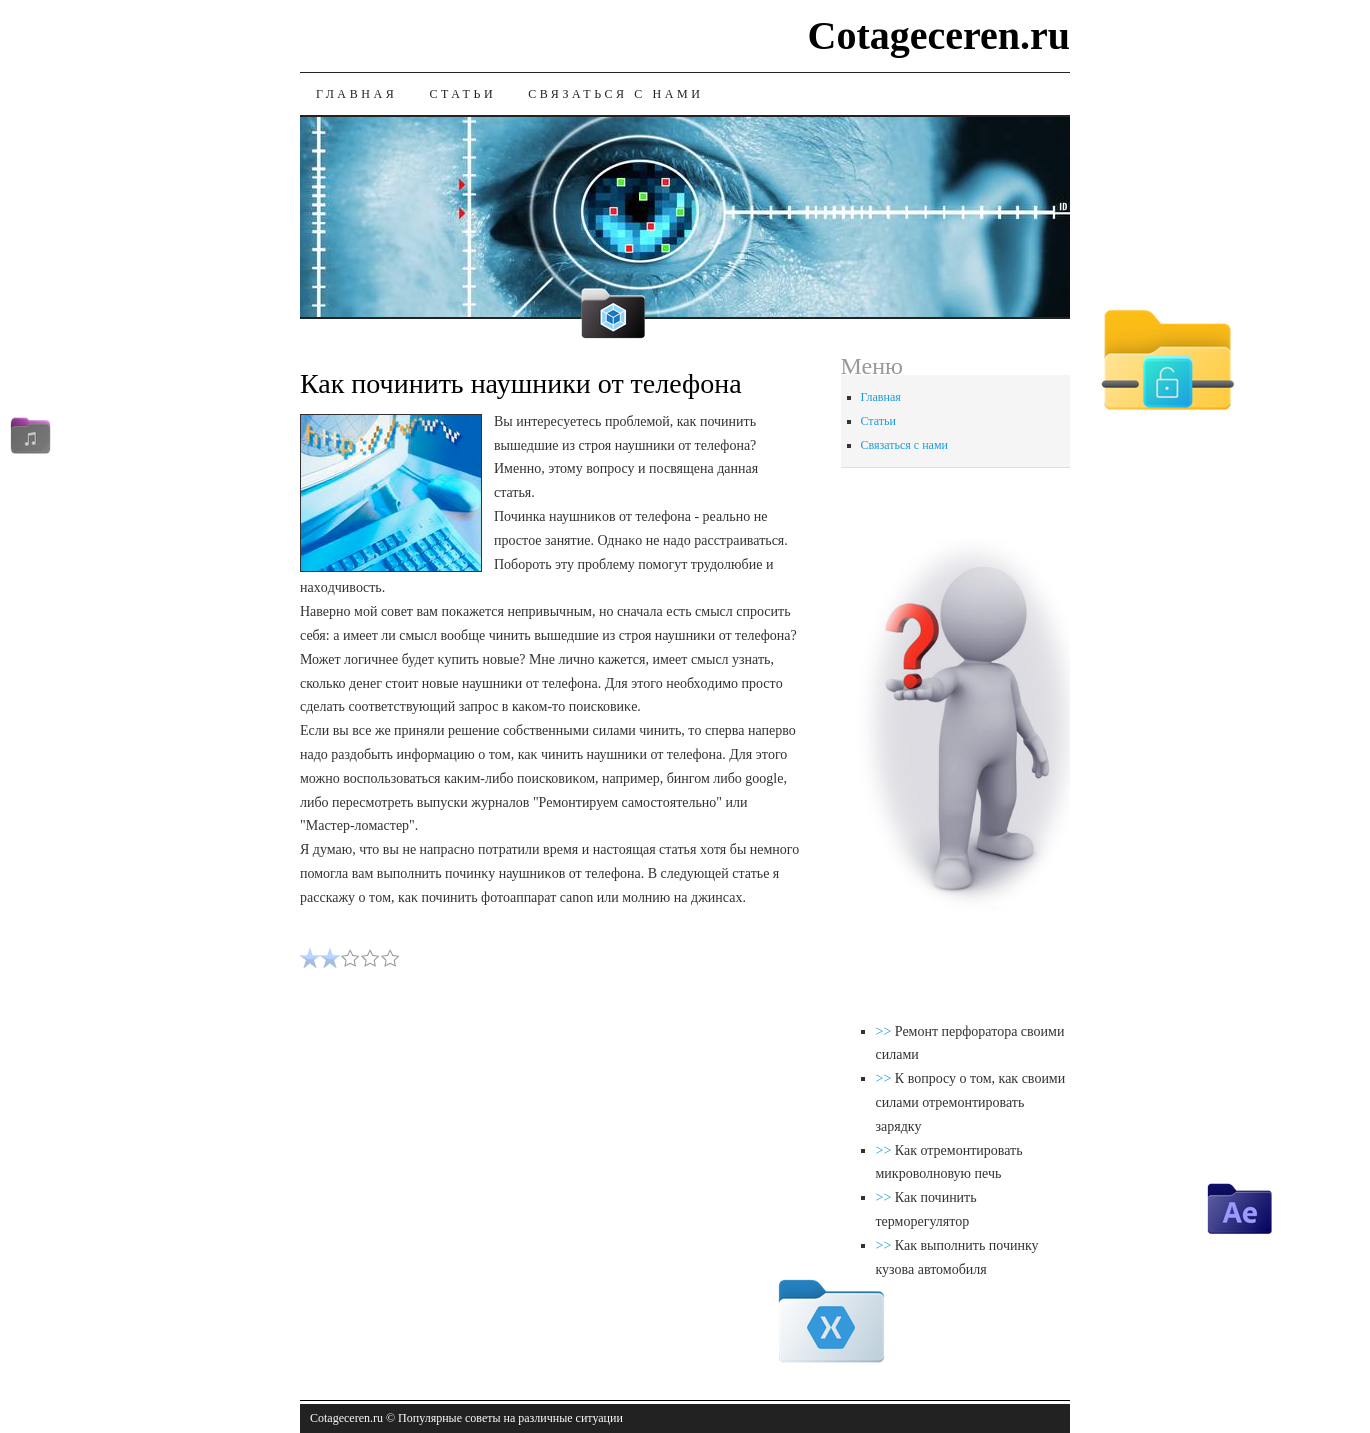 This screenshot has width=1370, height=1433. I want to click on open your music folder, so click(30, 435).